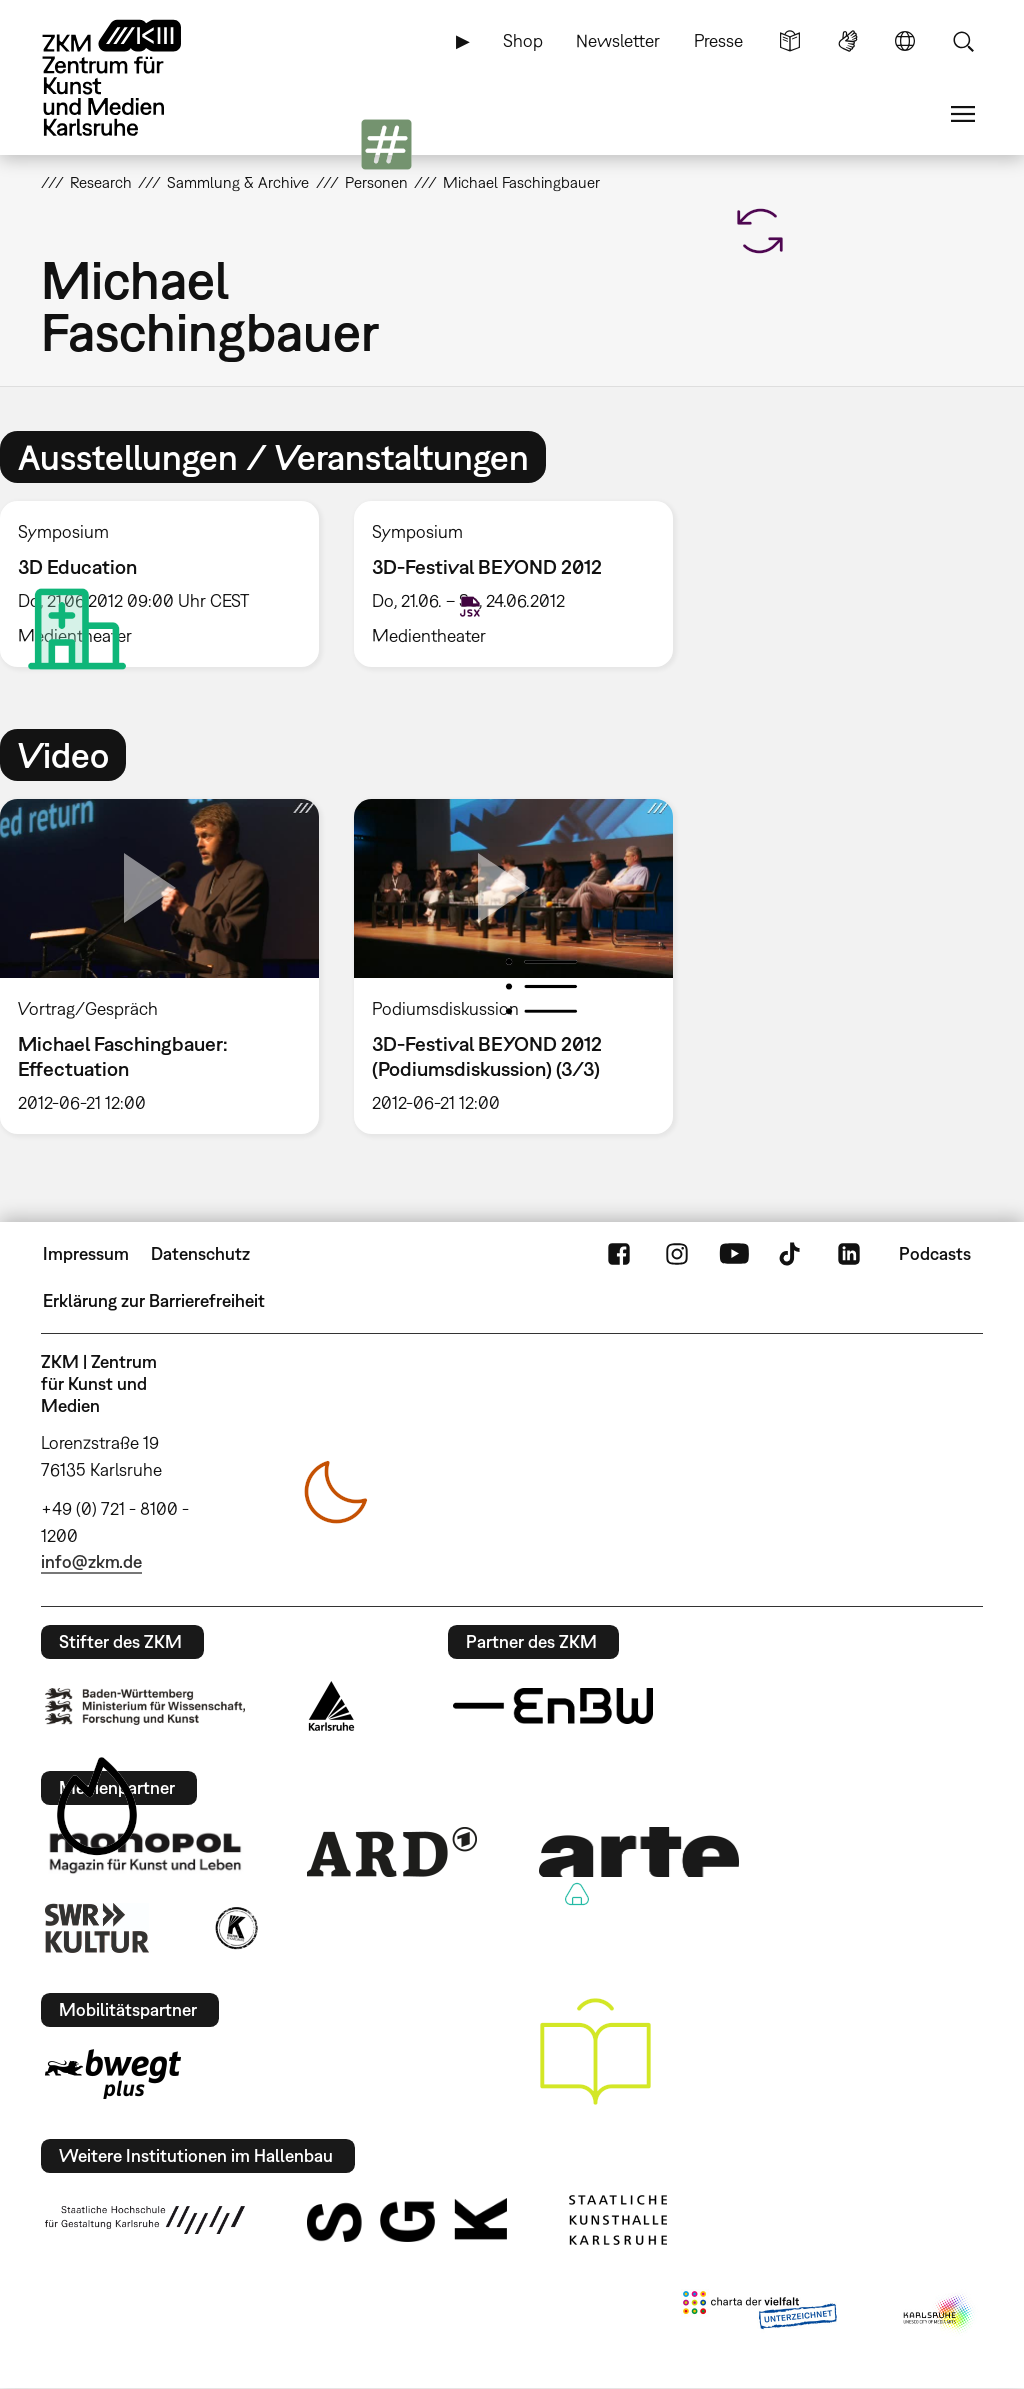  What do you see at coordinates (334, 1494) in the screenshot?
I see `toggle dark mode or night theme` at bounding box center [334, 1494].